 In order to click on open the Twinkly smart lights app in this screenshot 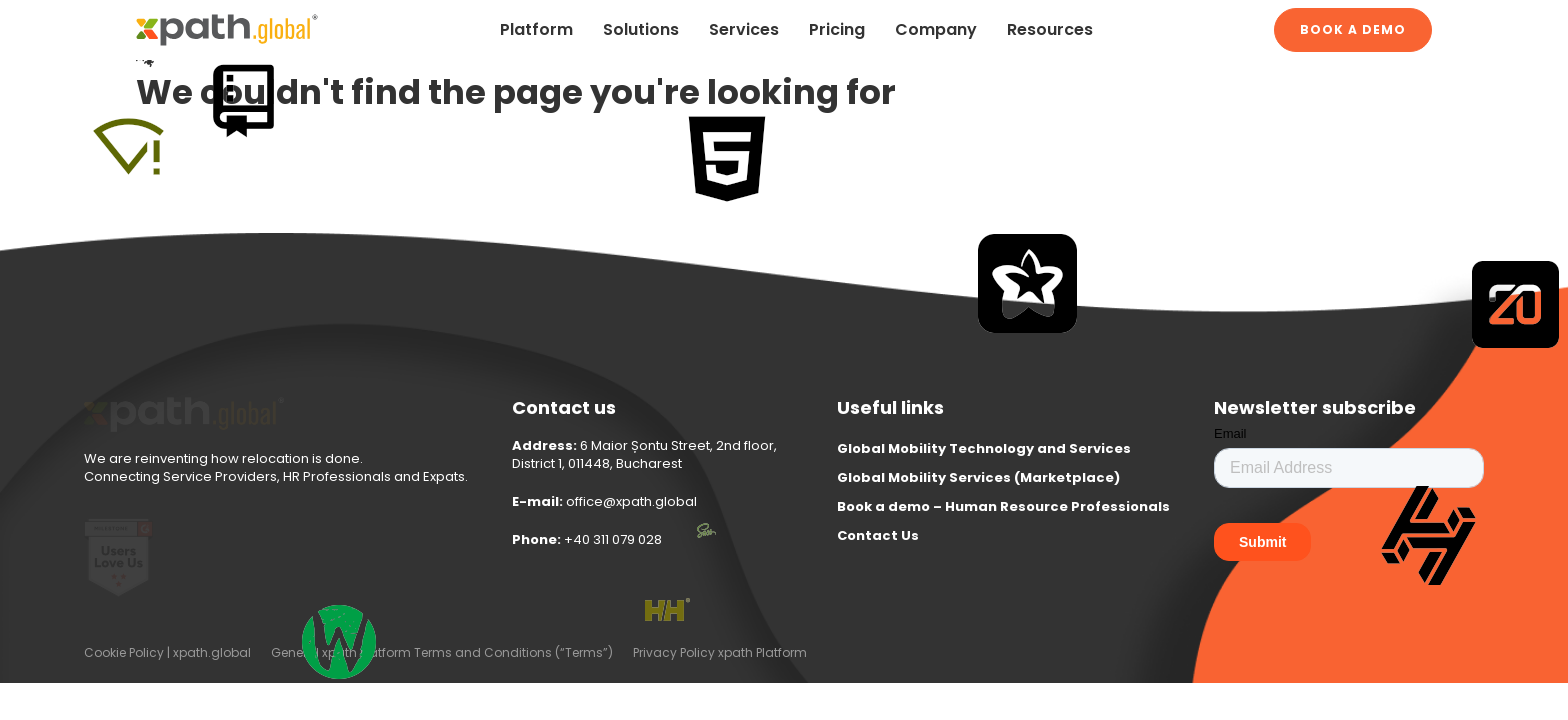, I will do `click(1027, 283)`.